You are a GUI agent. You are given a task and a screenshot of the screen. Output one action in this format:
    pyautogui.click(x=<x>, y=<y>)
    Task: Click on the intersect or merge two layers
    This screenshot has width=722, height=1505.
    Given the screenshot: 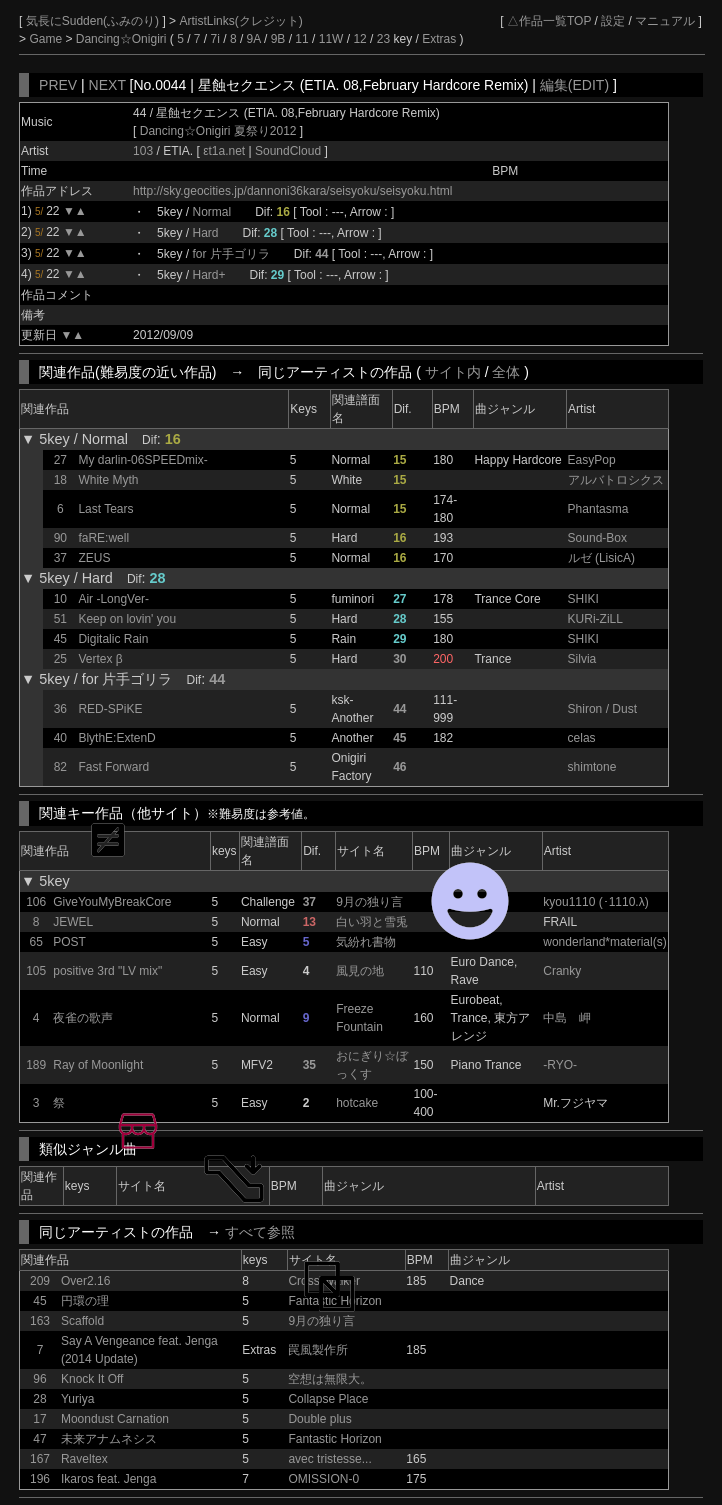 What is the action you would take?
    pyautogui.click(x=329, y=1286)
    